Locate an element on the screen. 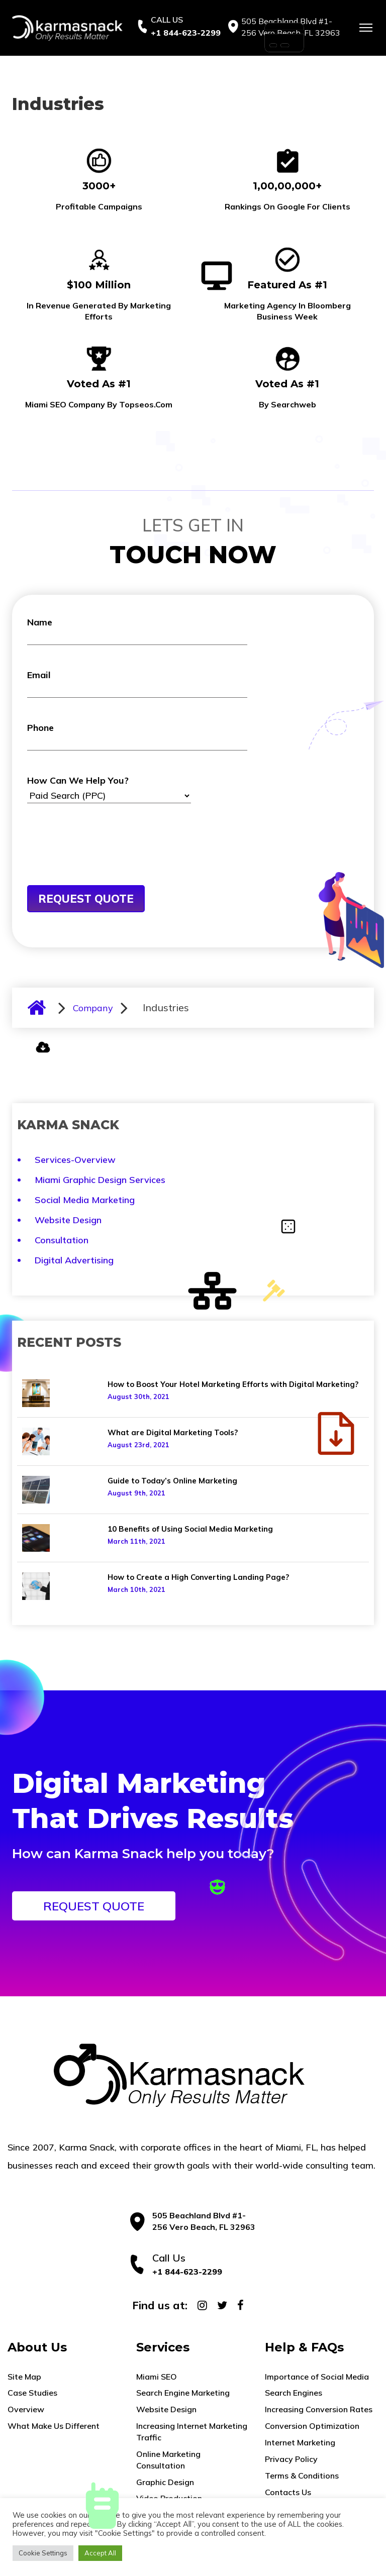 The height and width of the screenshot is (2576, 386). indicates male gender selection is located at coordinates (73, 2066).